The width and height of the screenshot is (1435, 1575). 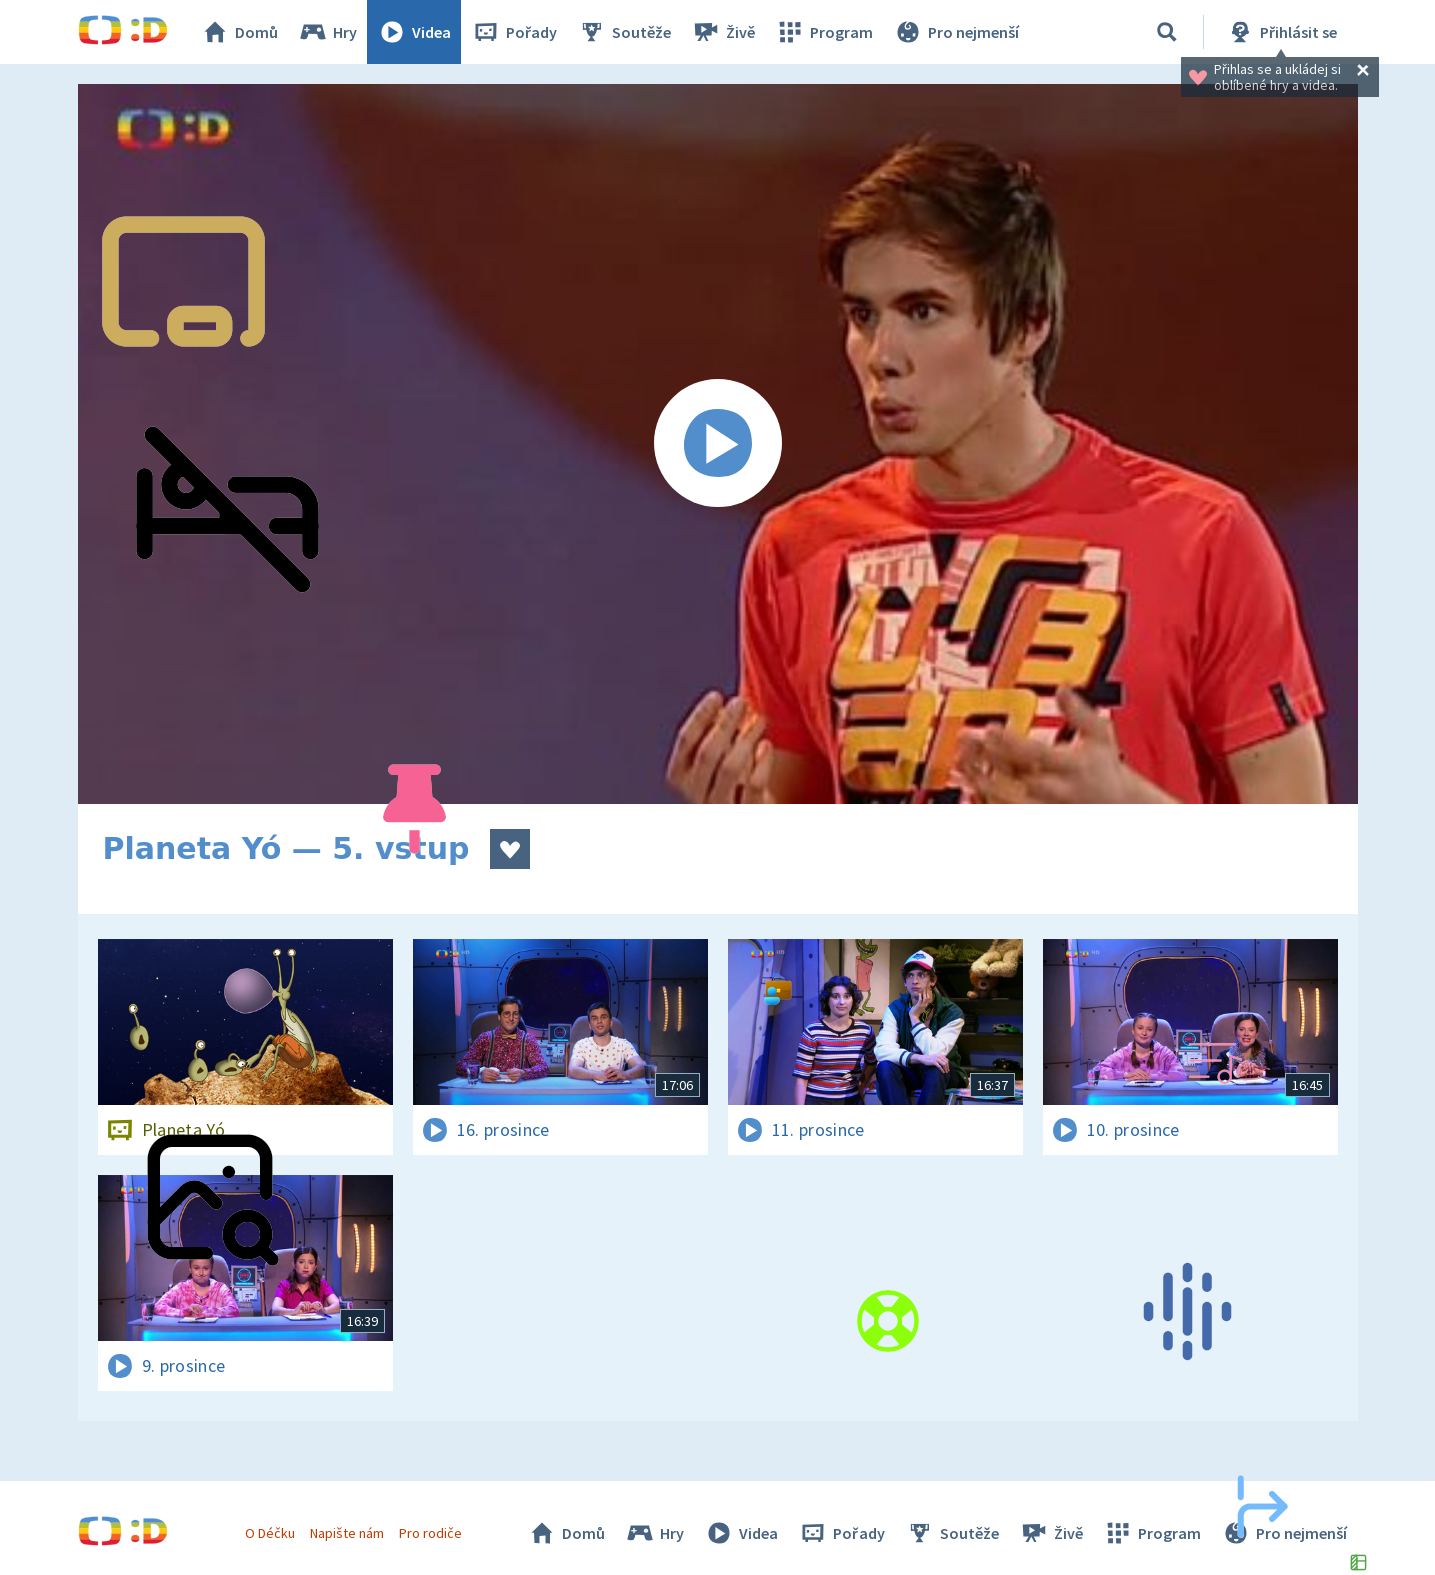 What do you see at coordinates (1259, 1506) in the screenshot?
I see `take the next right turn` at bounding box center [1259, 1506].